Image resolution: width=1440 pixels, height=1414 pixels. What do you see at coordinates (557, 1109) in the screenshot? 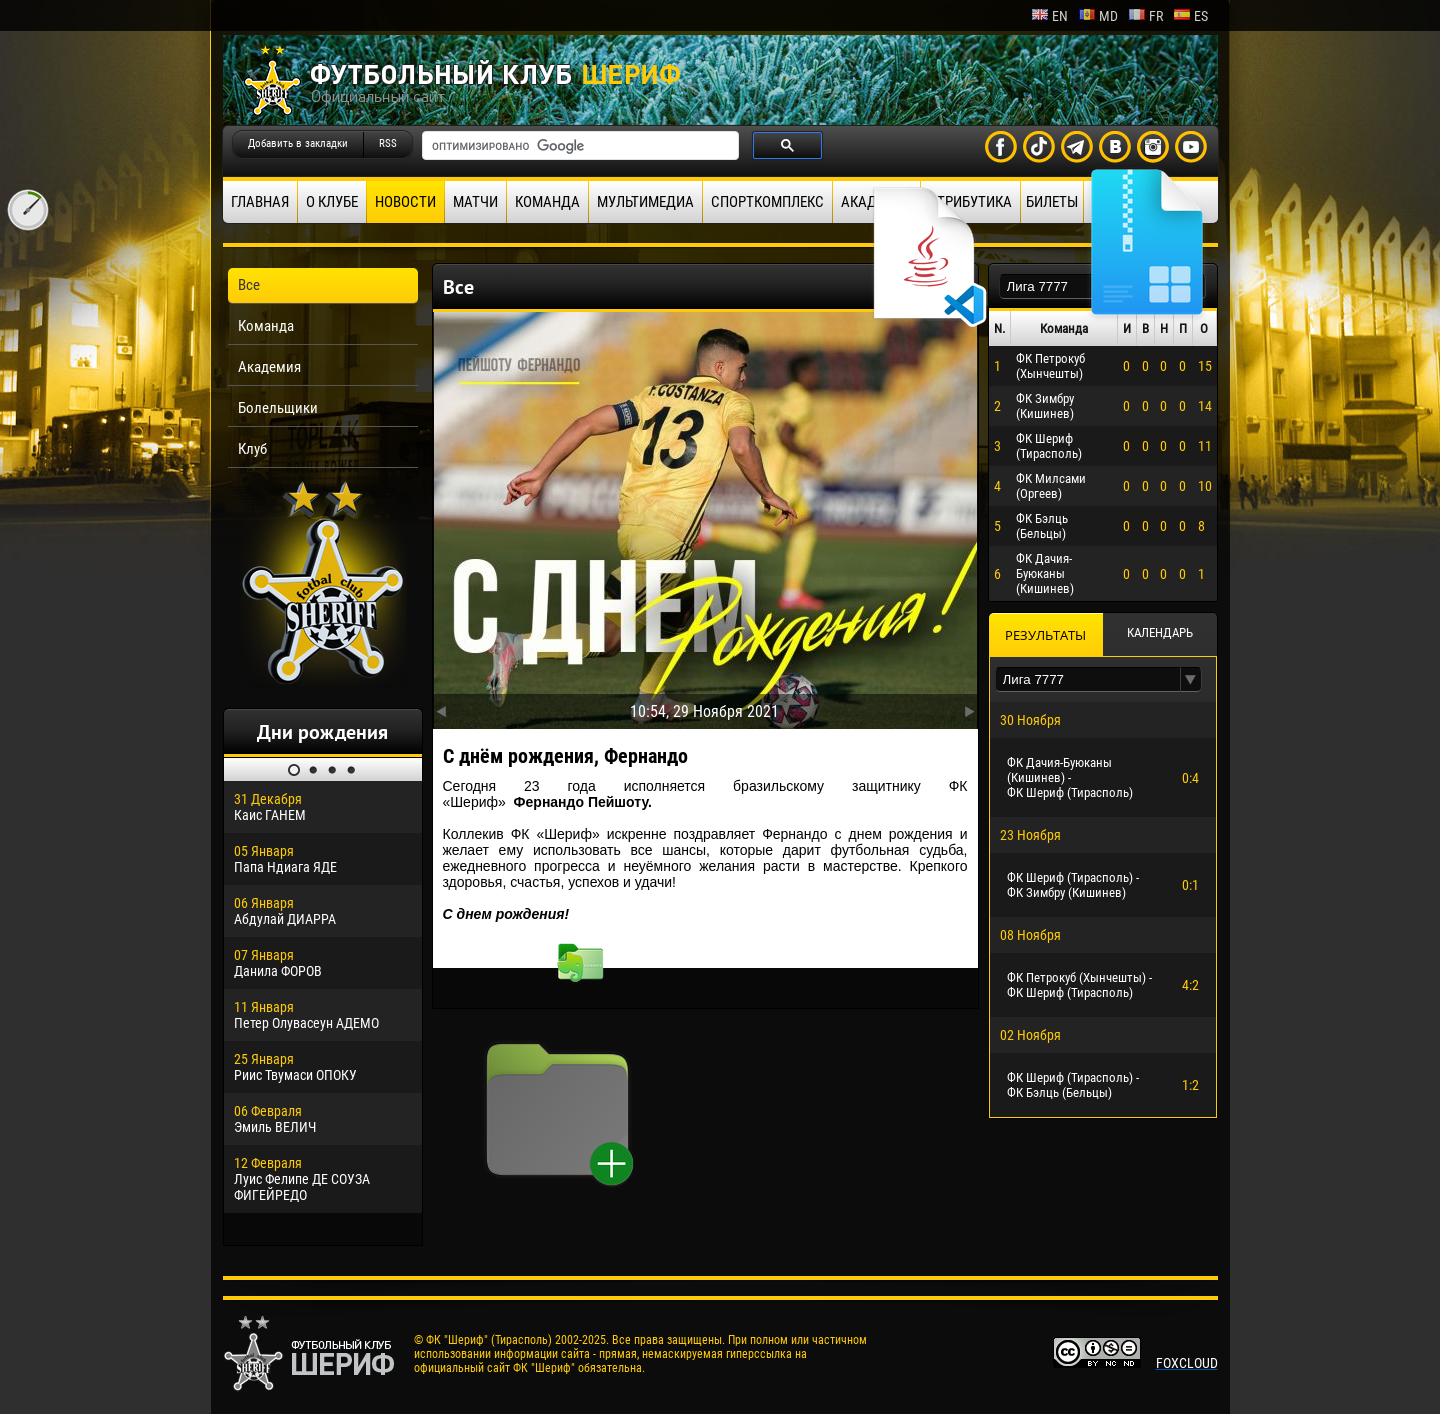
I see `create a new folder` at bounding box center [557, 1109].